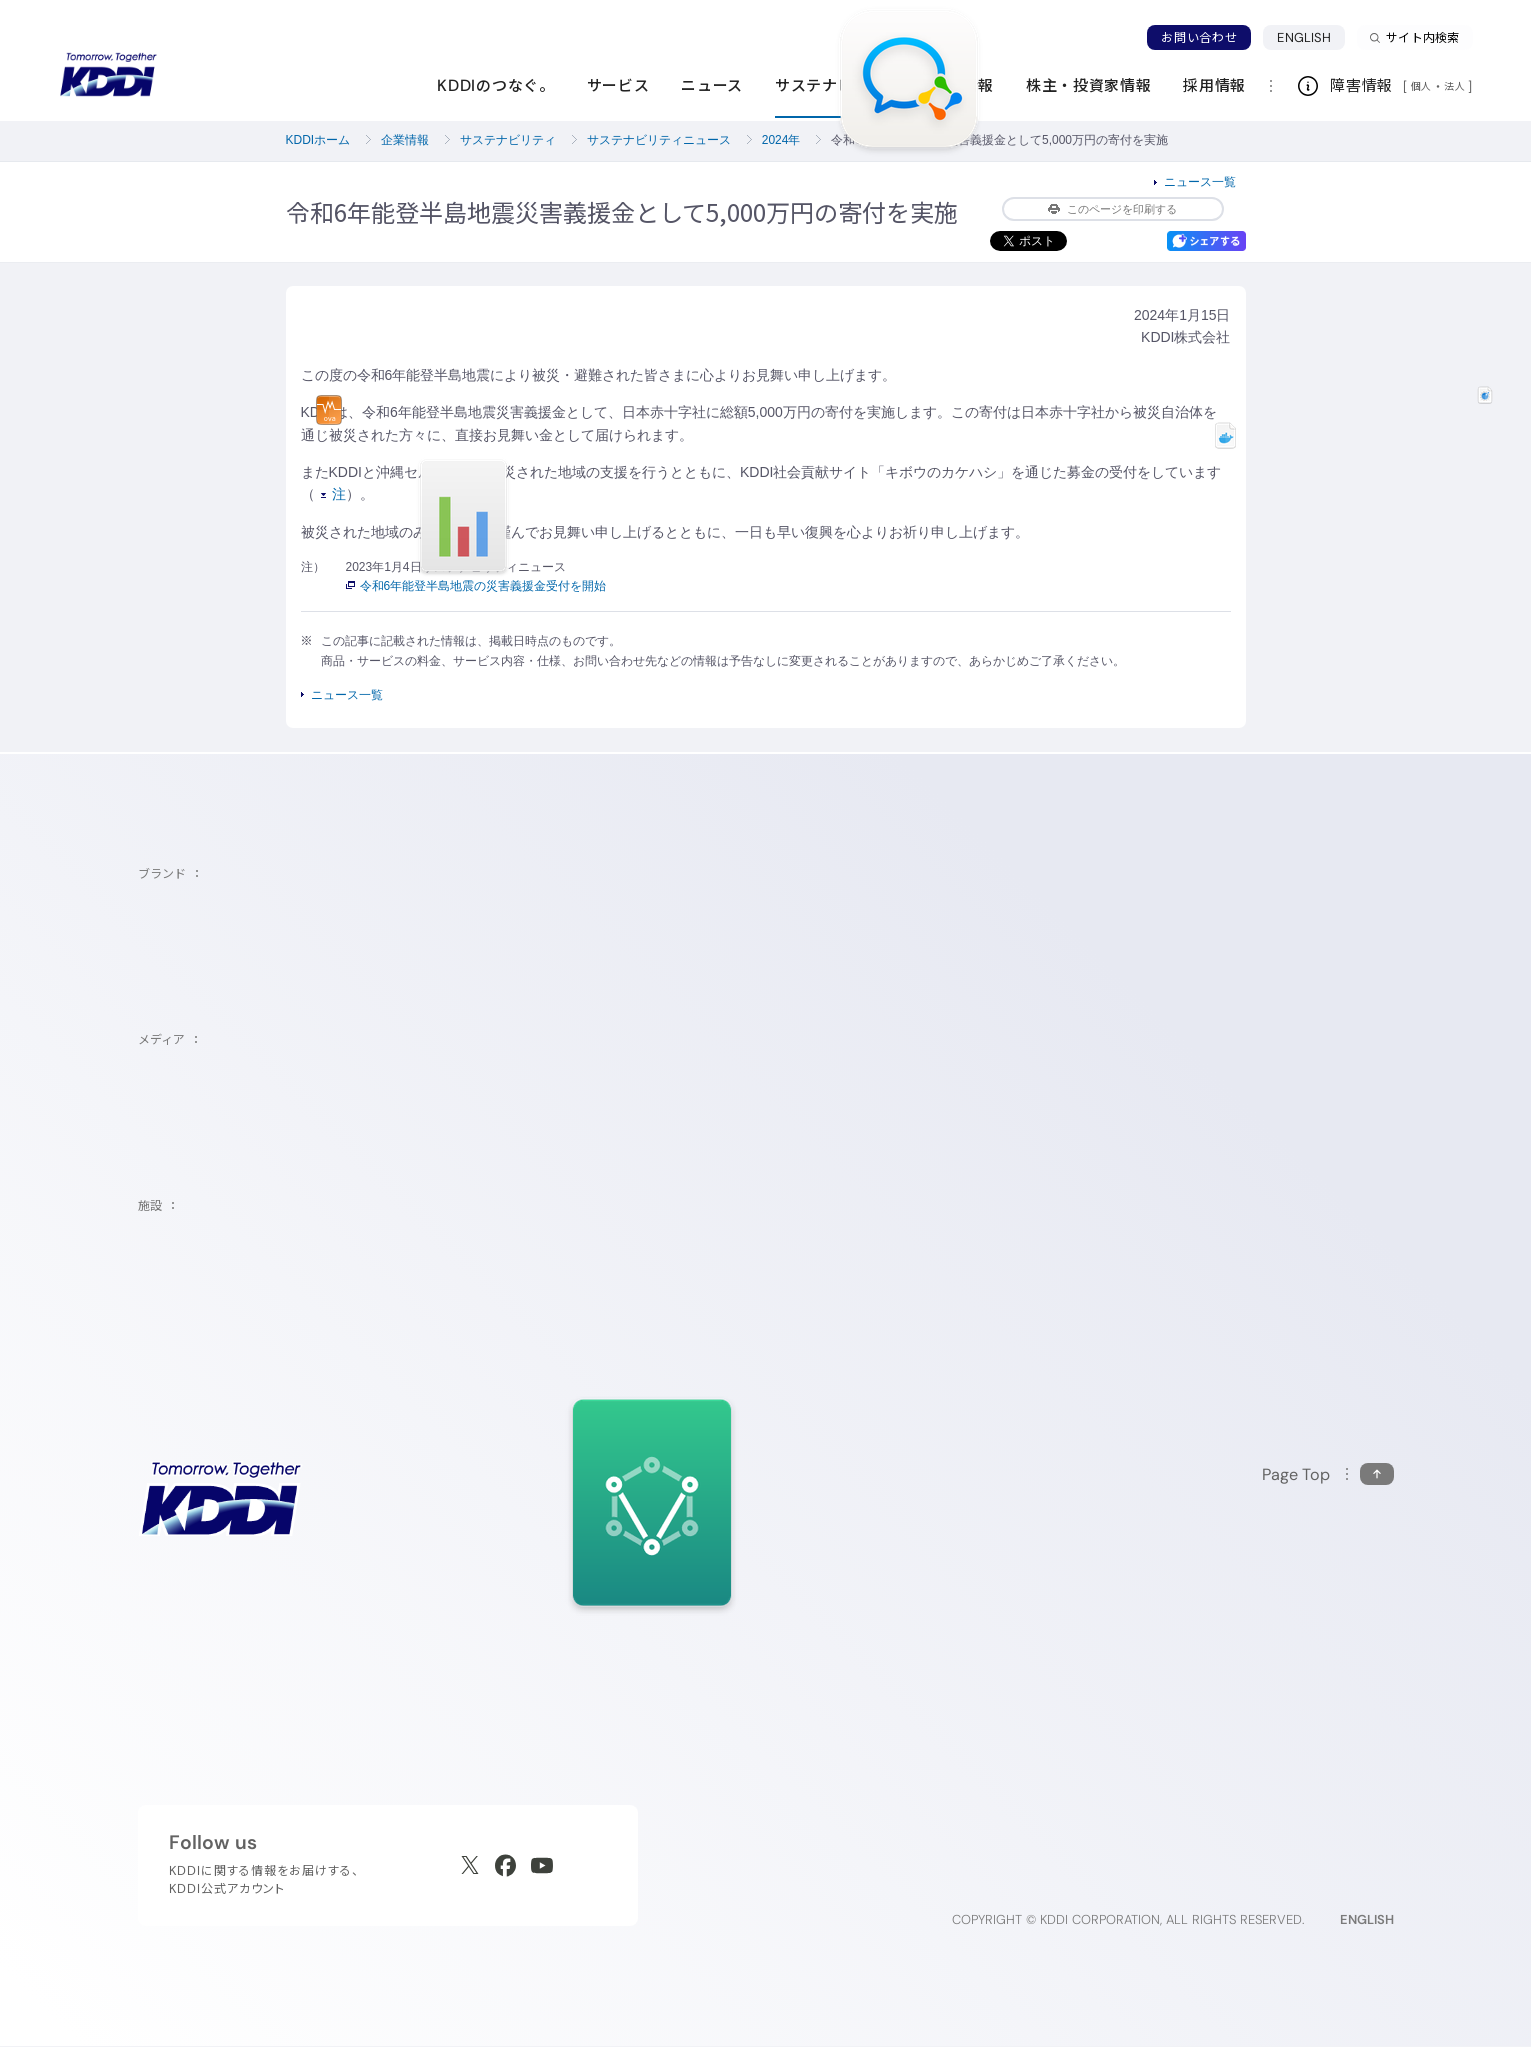 This screenshot has width=1531, height=2047. Describe the element at coordinates (652, 1506) in the screenshot. I see `vector graphics template file` at that location.